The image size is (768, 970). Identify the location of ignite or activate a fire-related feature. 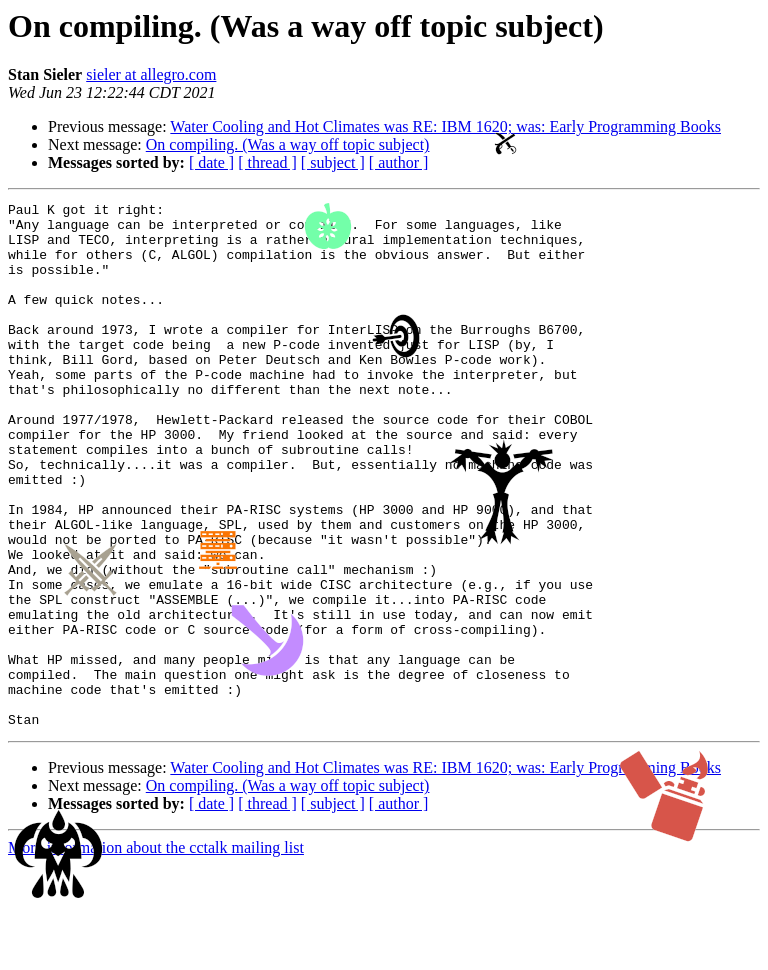
(664, 796).